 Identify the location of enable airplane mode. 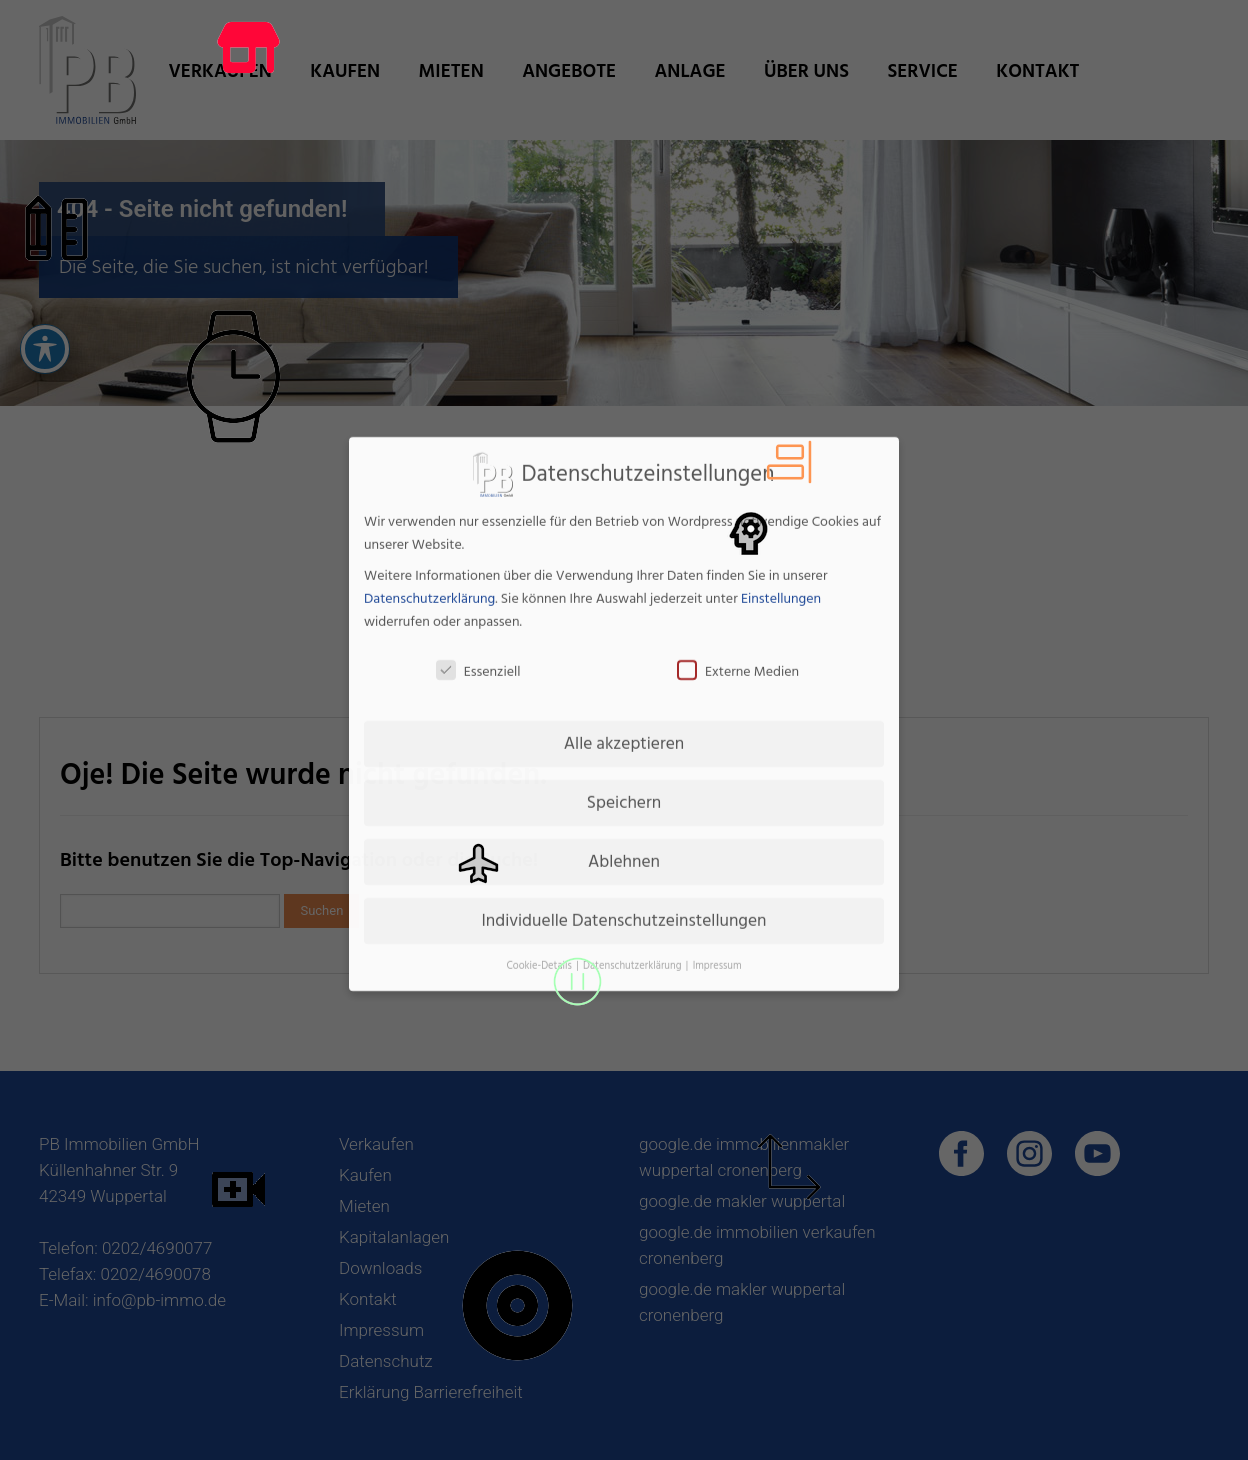
(478, 863).